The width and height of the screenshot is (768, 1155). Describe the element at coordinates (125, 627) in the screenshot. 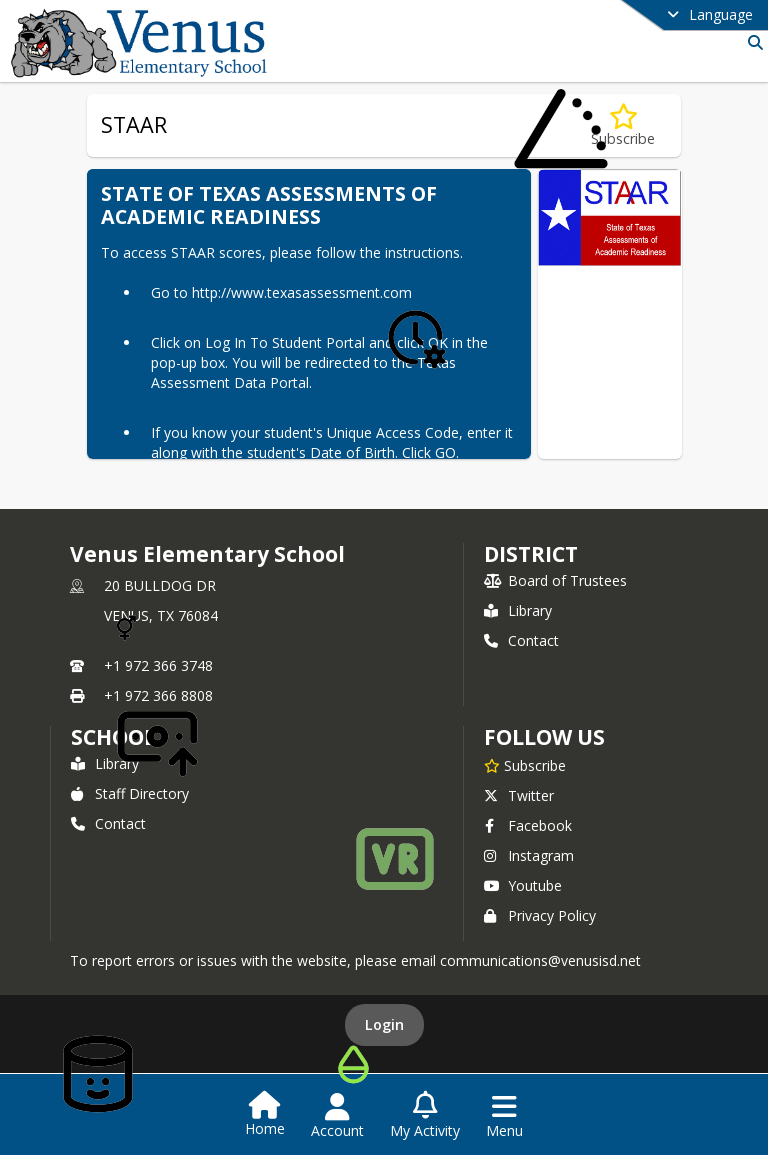

I see `indicates intersex gender identity option` at that location.